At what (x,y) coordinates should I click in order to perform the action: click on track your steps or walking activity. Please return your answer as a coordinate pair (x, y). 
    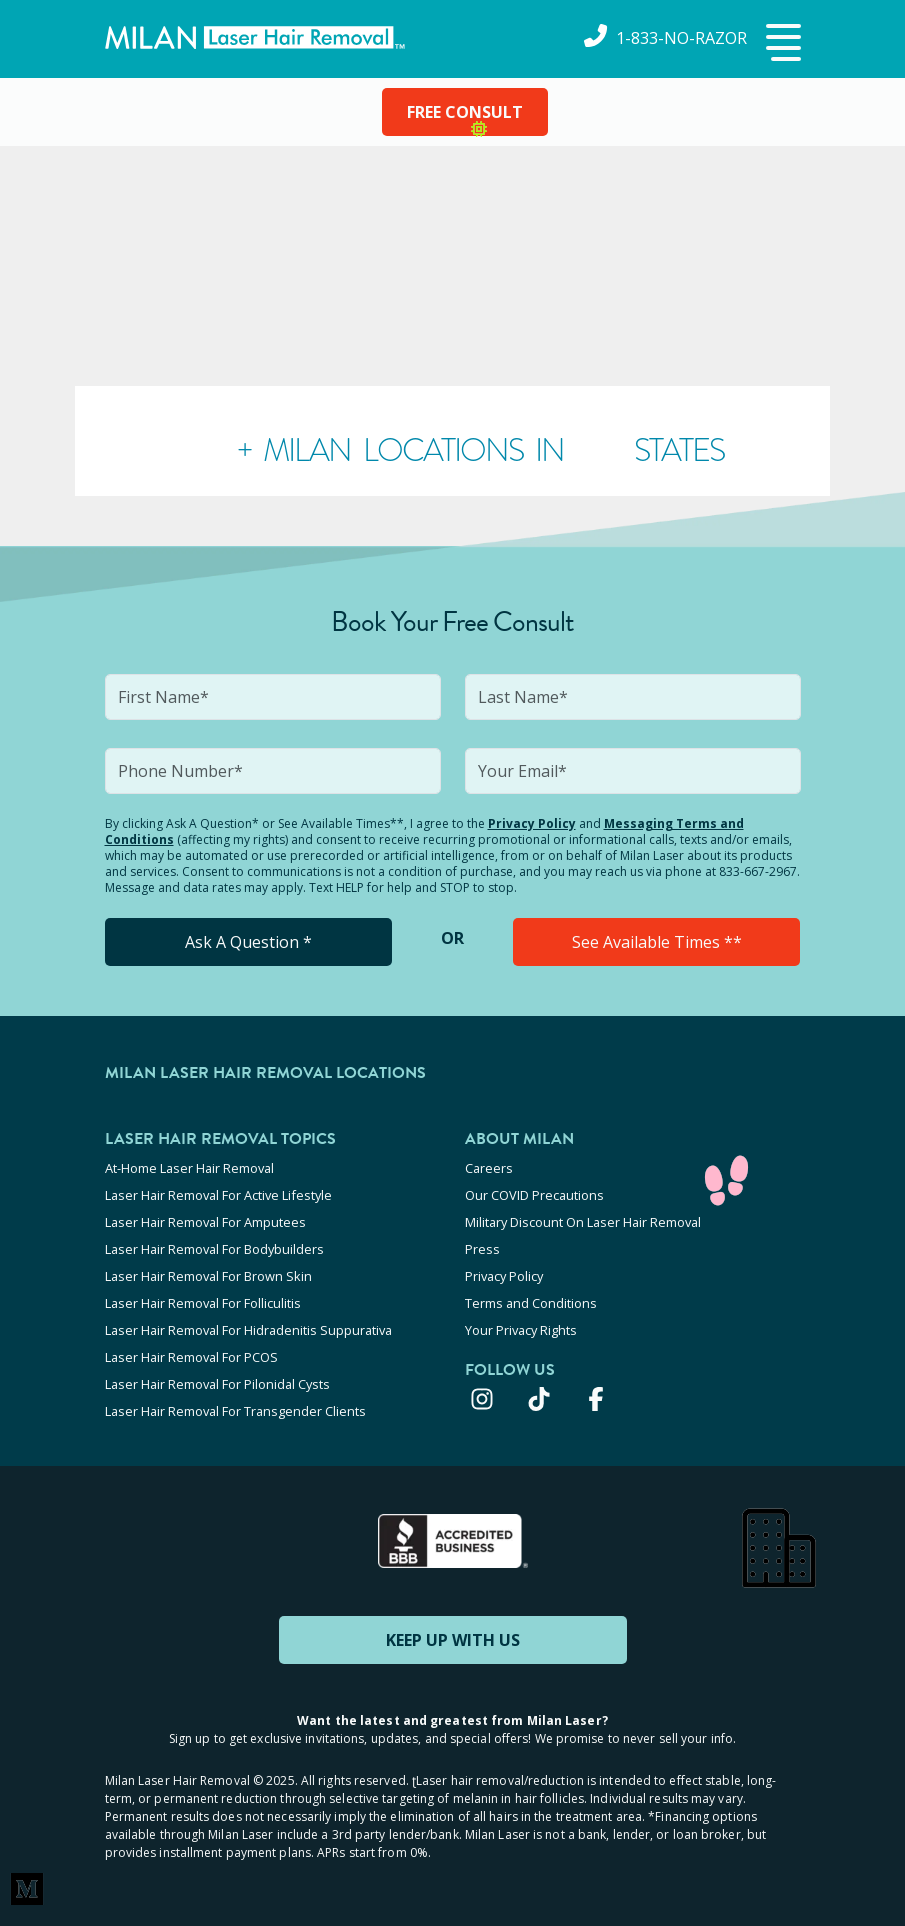
    Looking at the image, I should click on (726, 1180).